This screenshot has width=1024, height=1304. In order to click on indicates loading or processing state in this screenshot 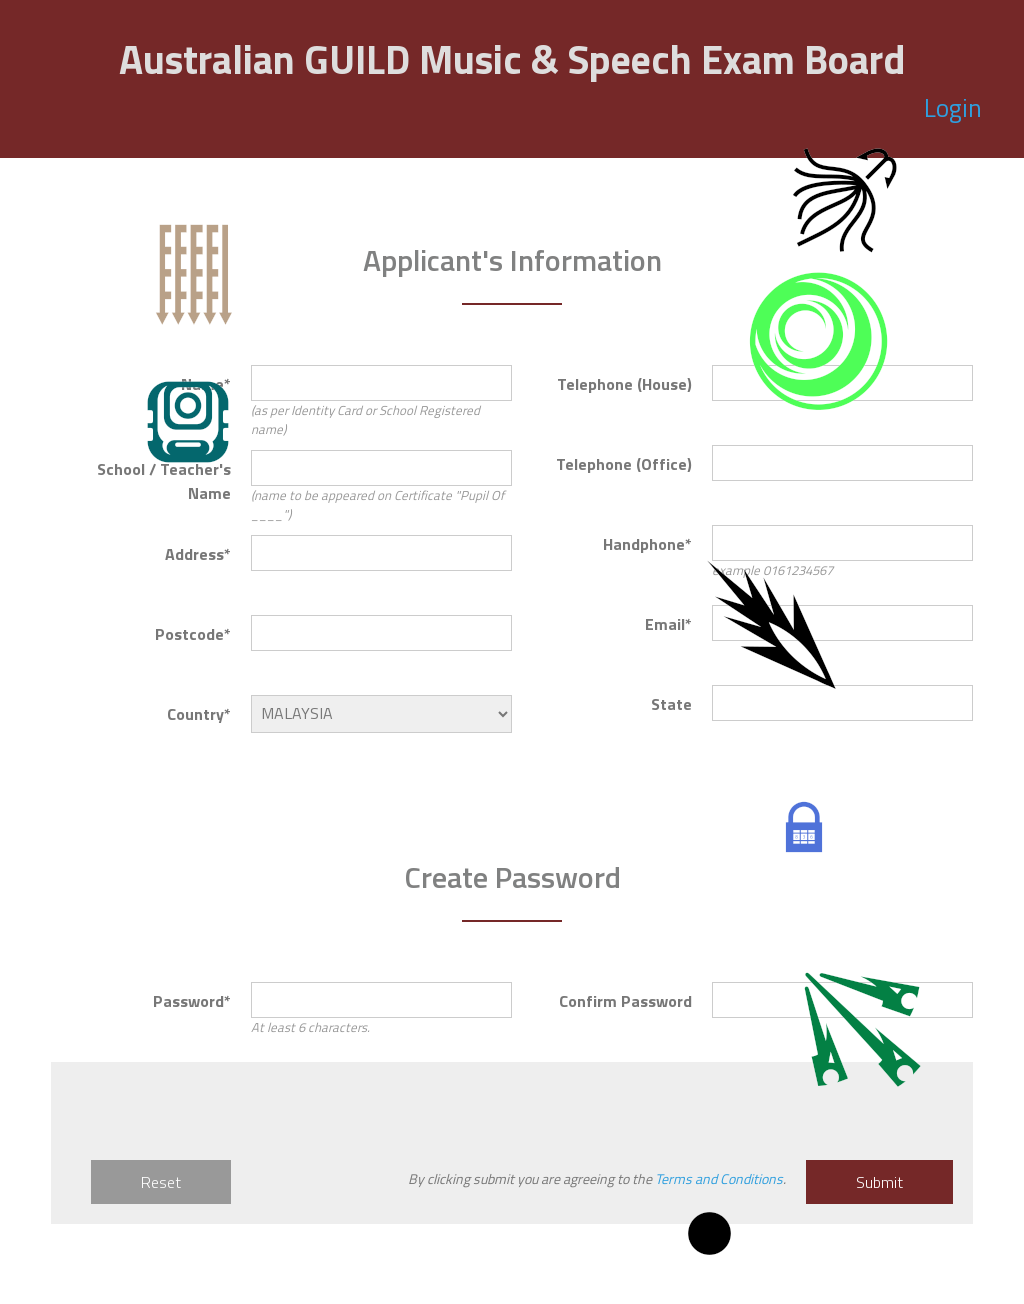, I will do `click(820, 341)`.